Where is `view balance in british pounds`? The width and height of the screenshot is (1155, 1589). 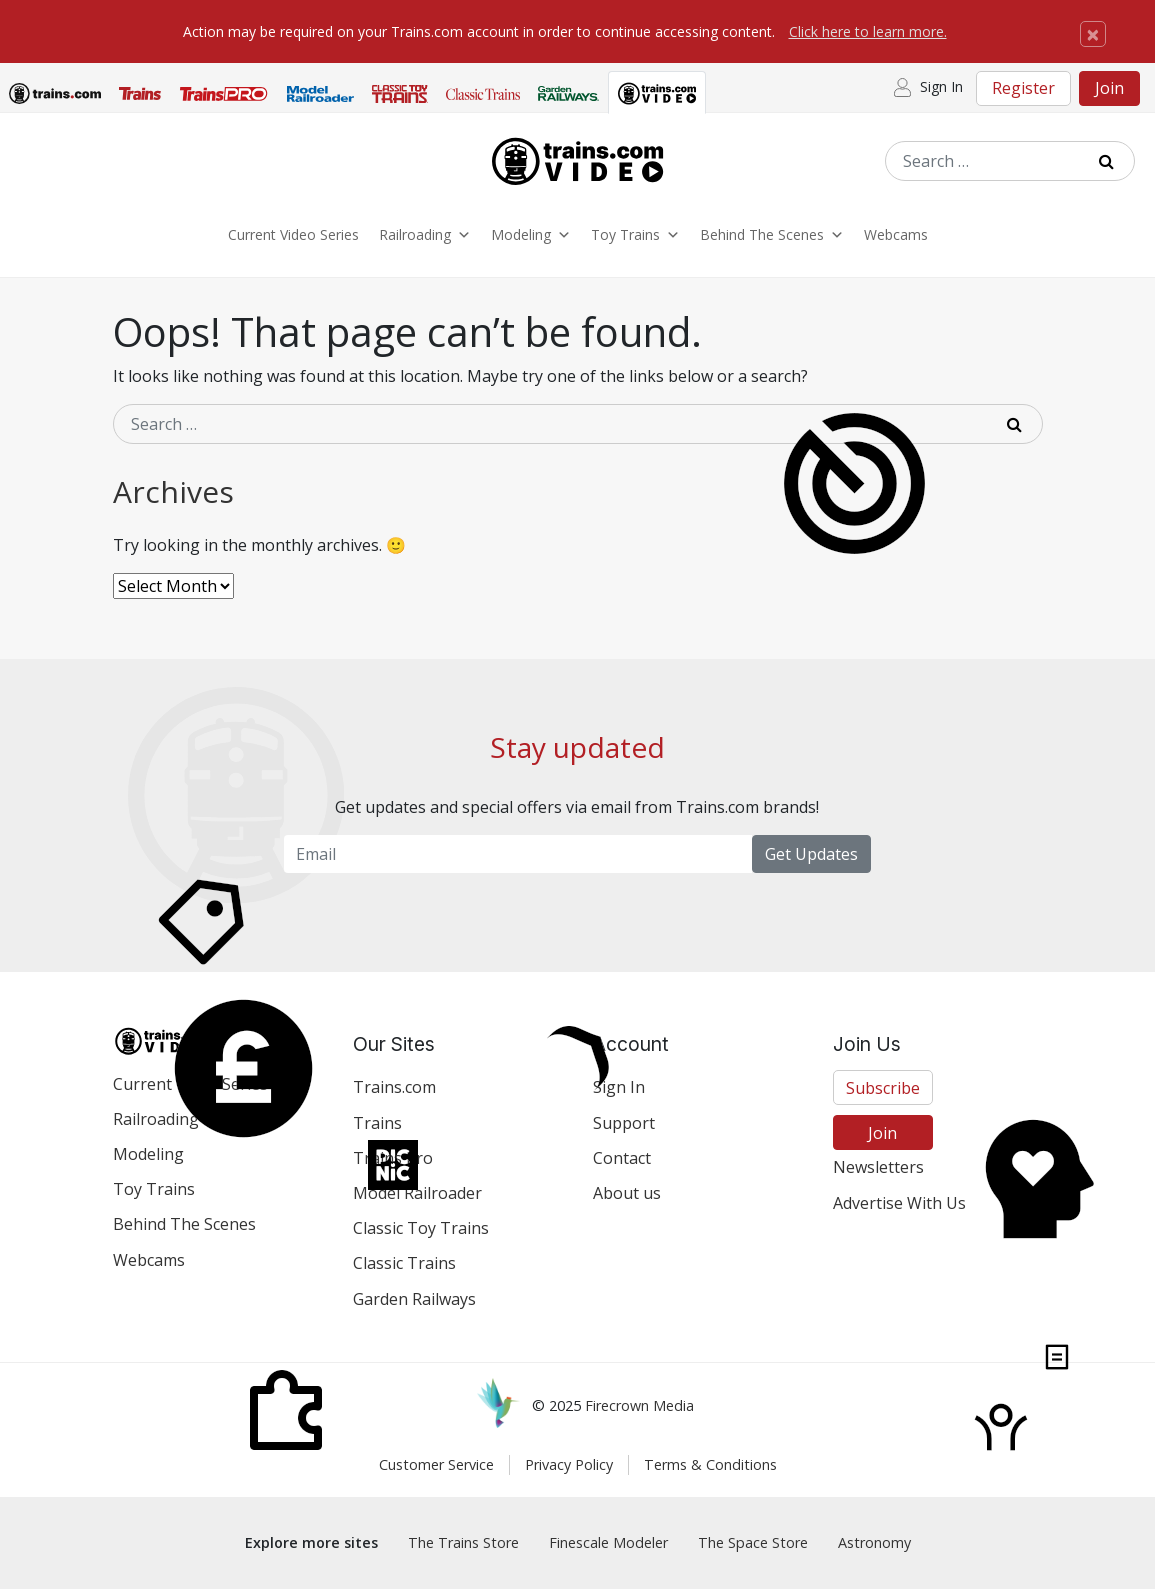
view balance in british pounds is located at coordinates (243, 1068).